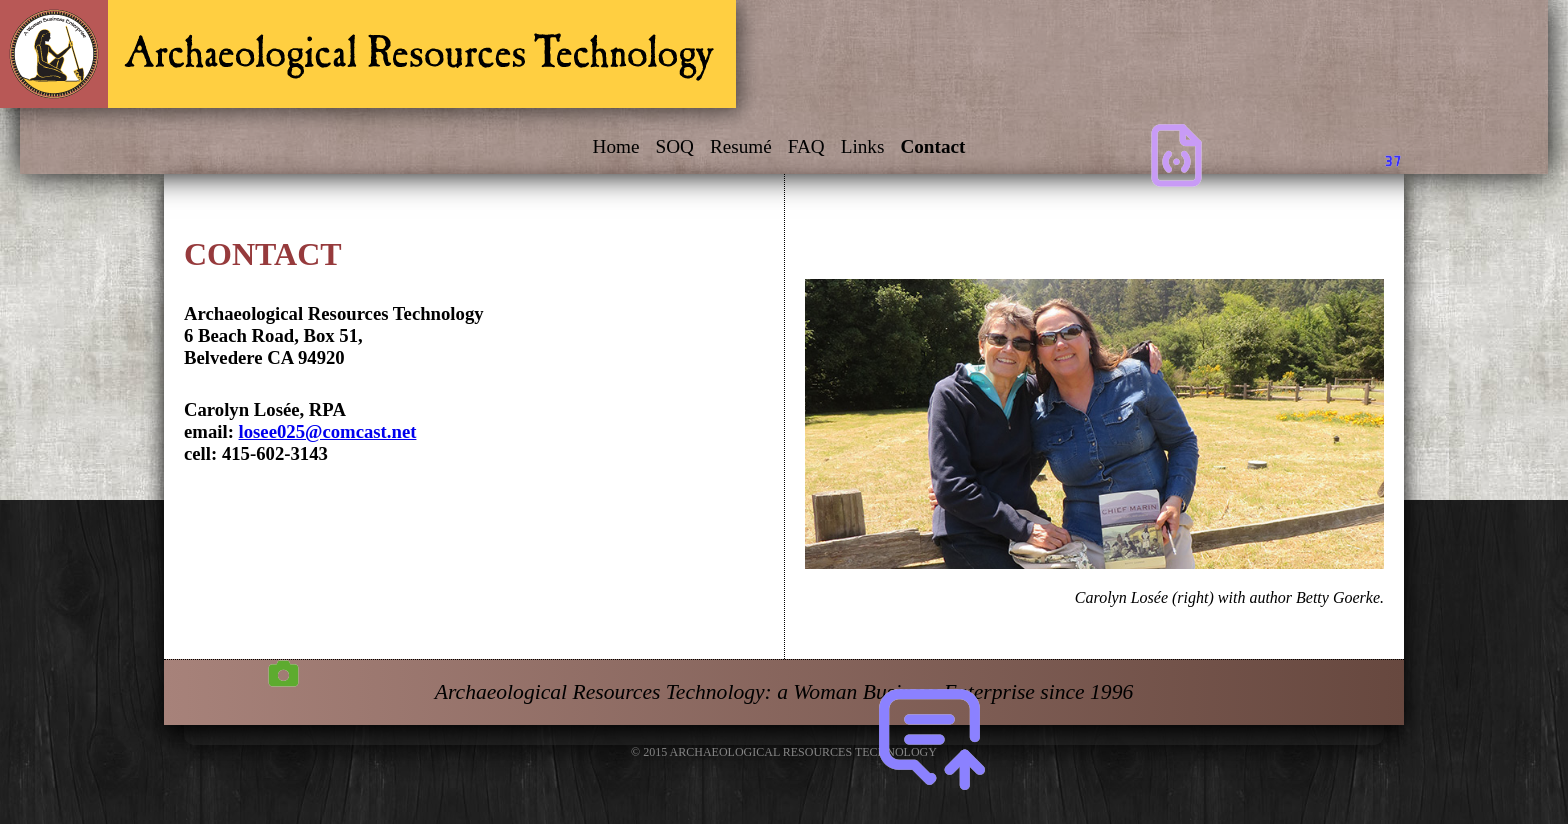 This screenshot has height=824, width=1568. Describe the element at coordinates (929, 734) in the screenshot. I see `send or upload a message` at that location.